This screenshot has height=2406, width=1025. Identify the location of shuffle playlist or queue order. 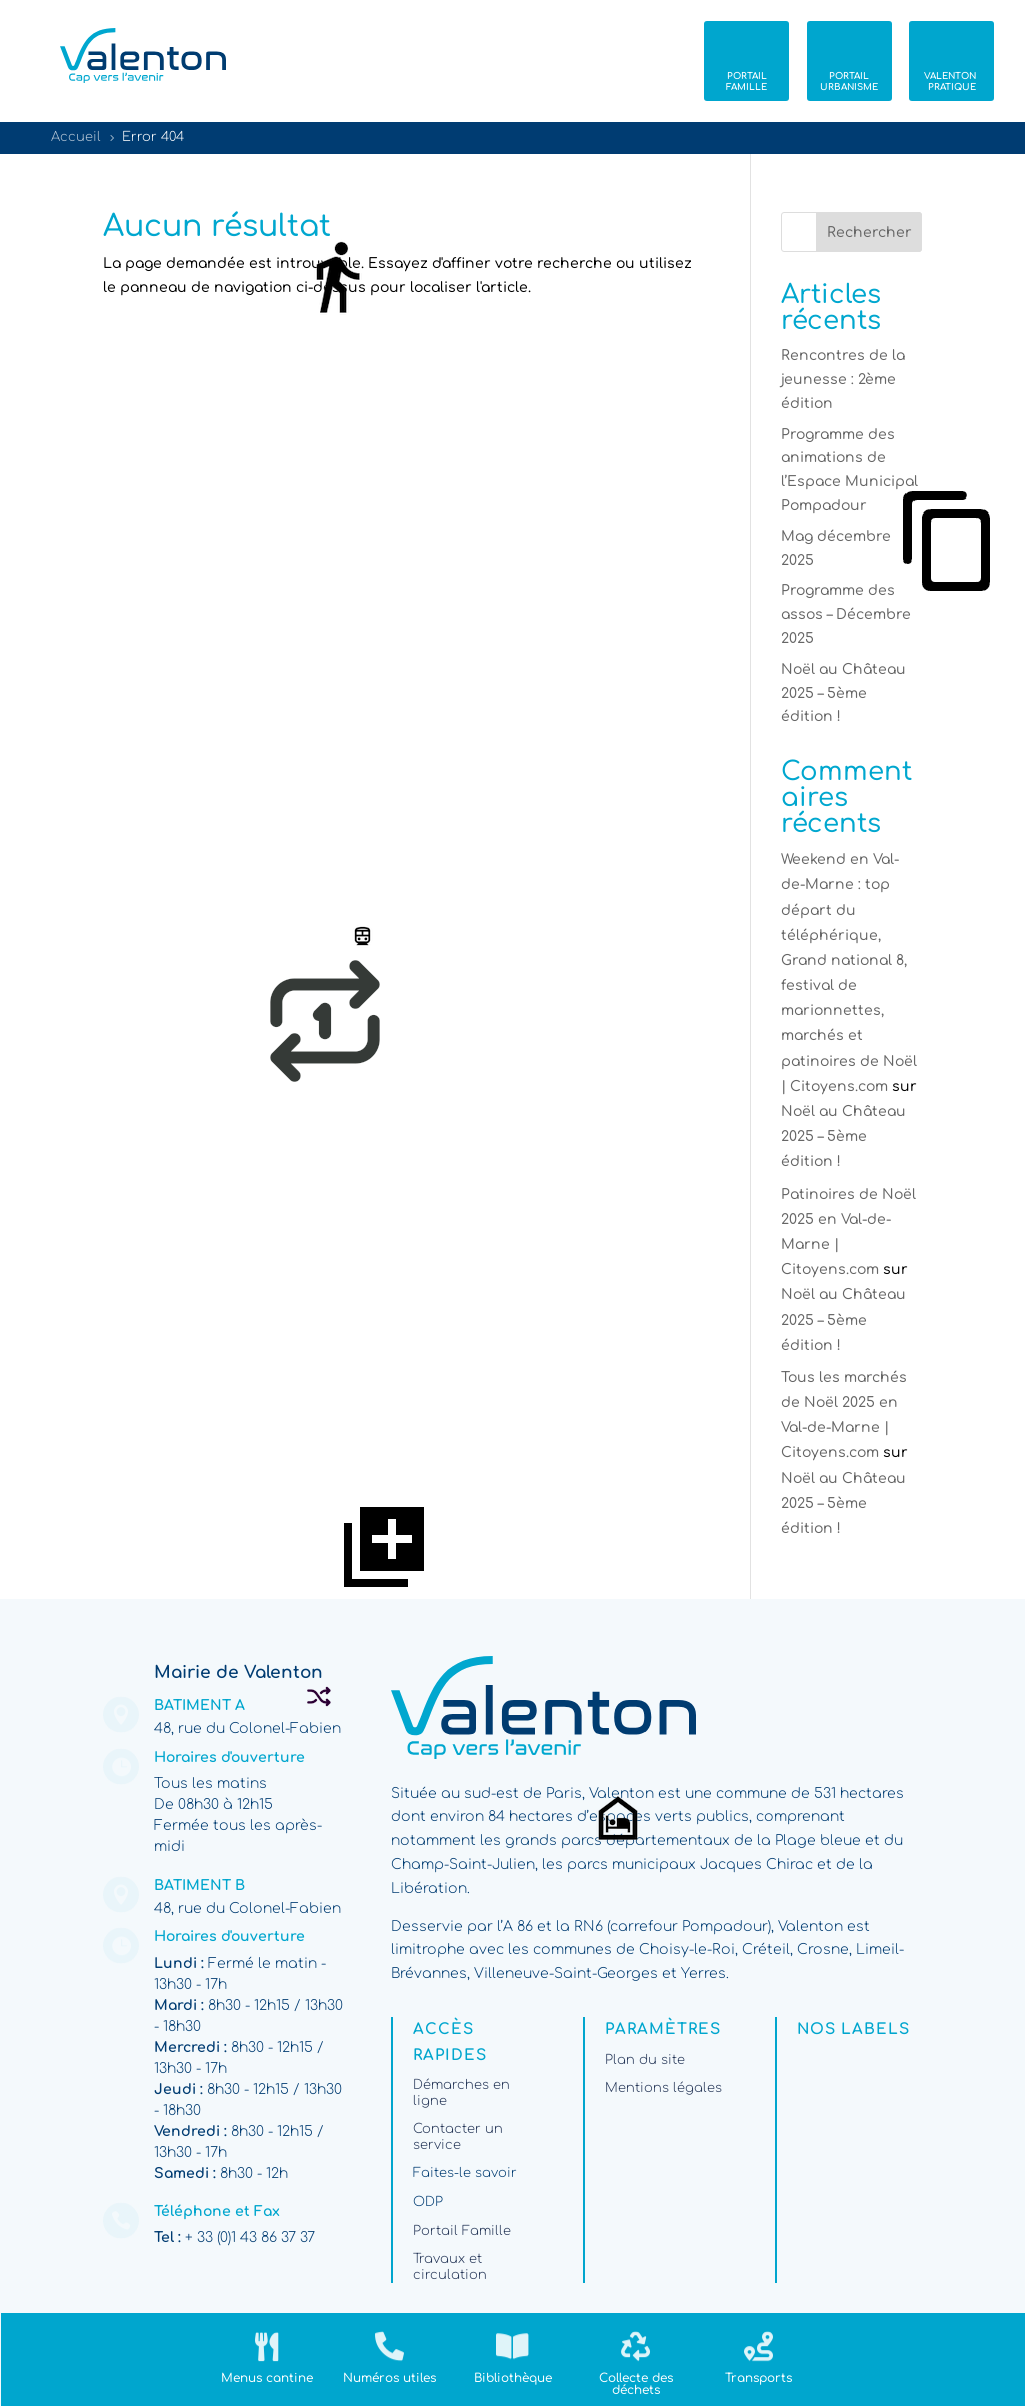
(318, 1696).